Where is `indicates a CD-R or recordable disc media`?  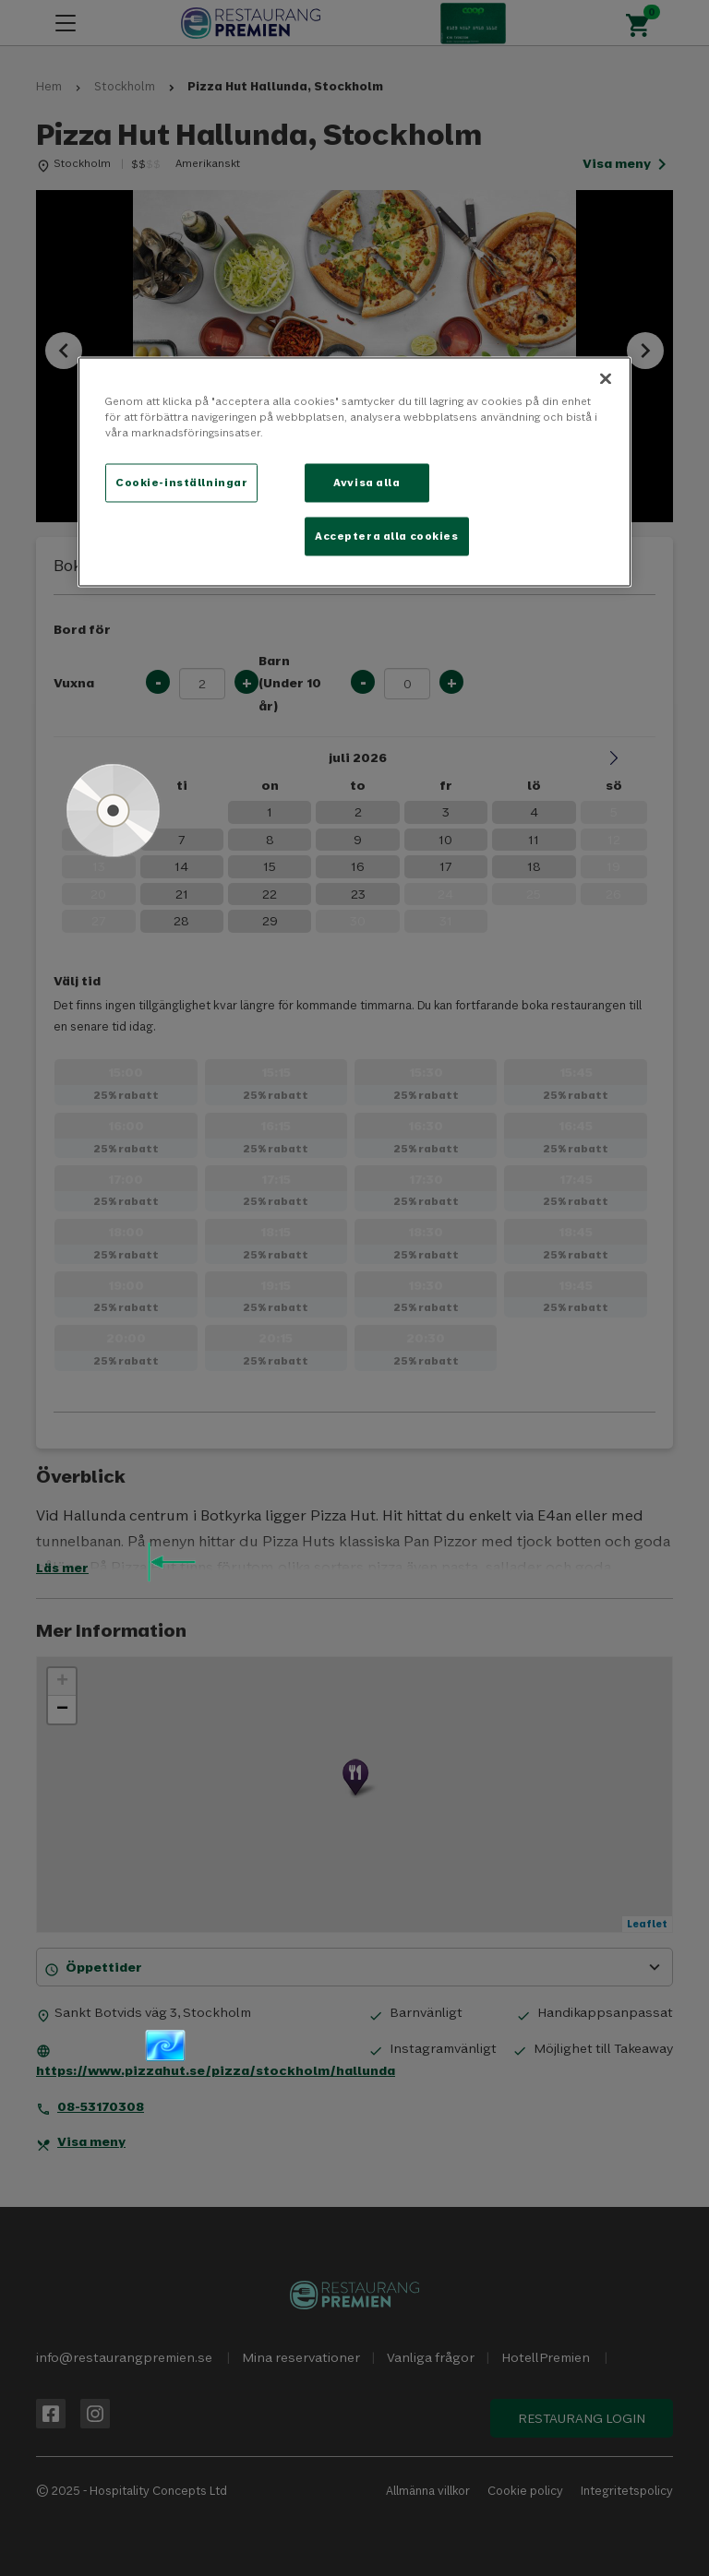
indicates a CD-R or recordable disc media is located at coordinates (113, 810).